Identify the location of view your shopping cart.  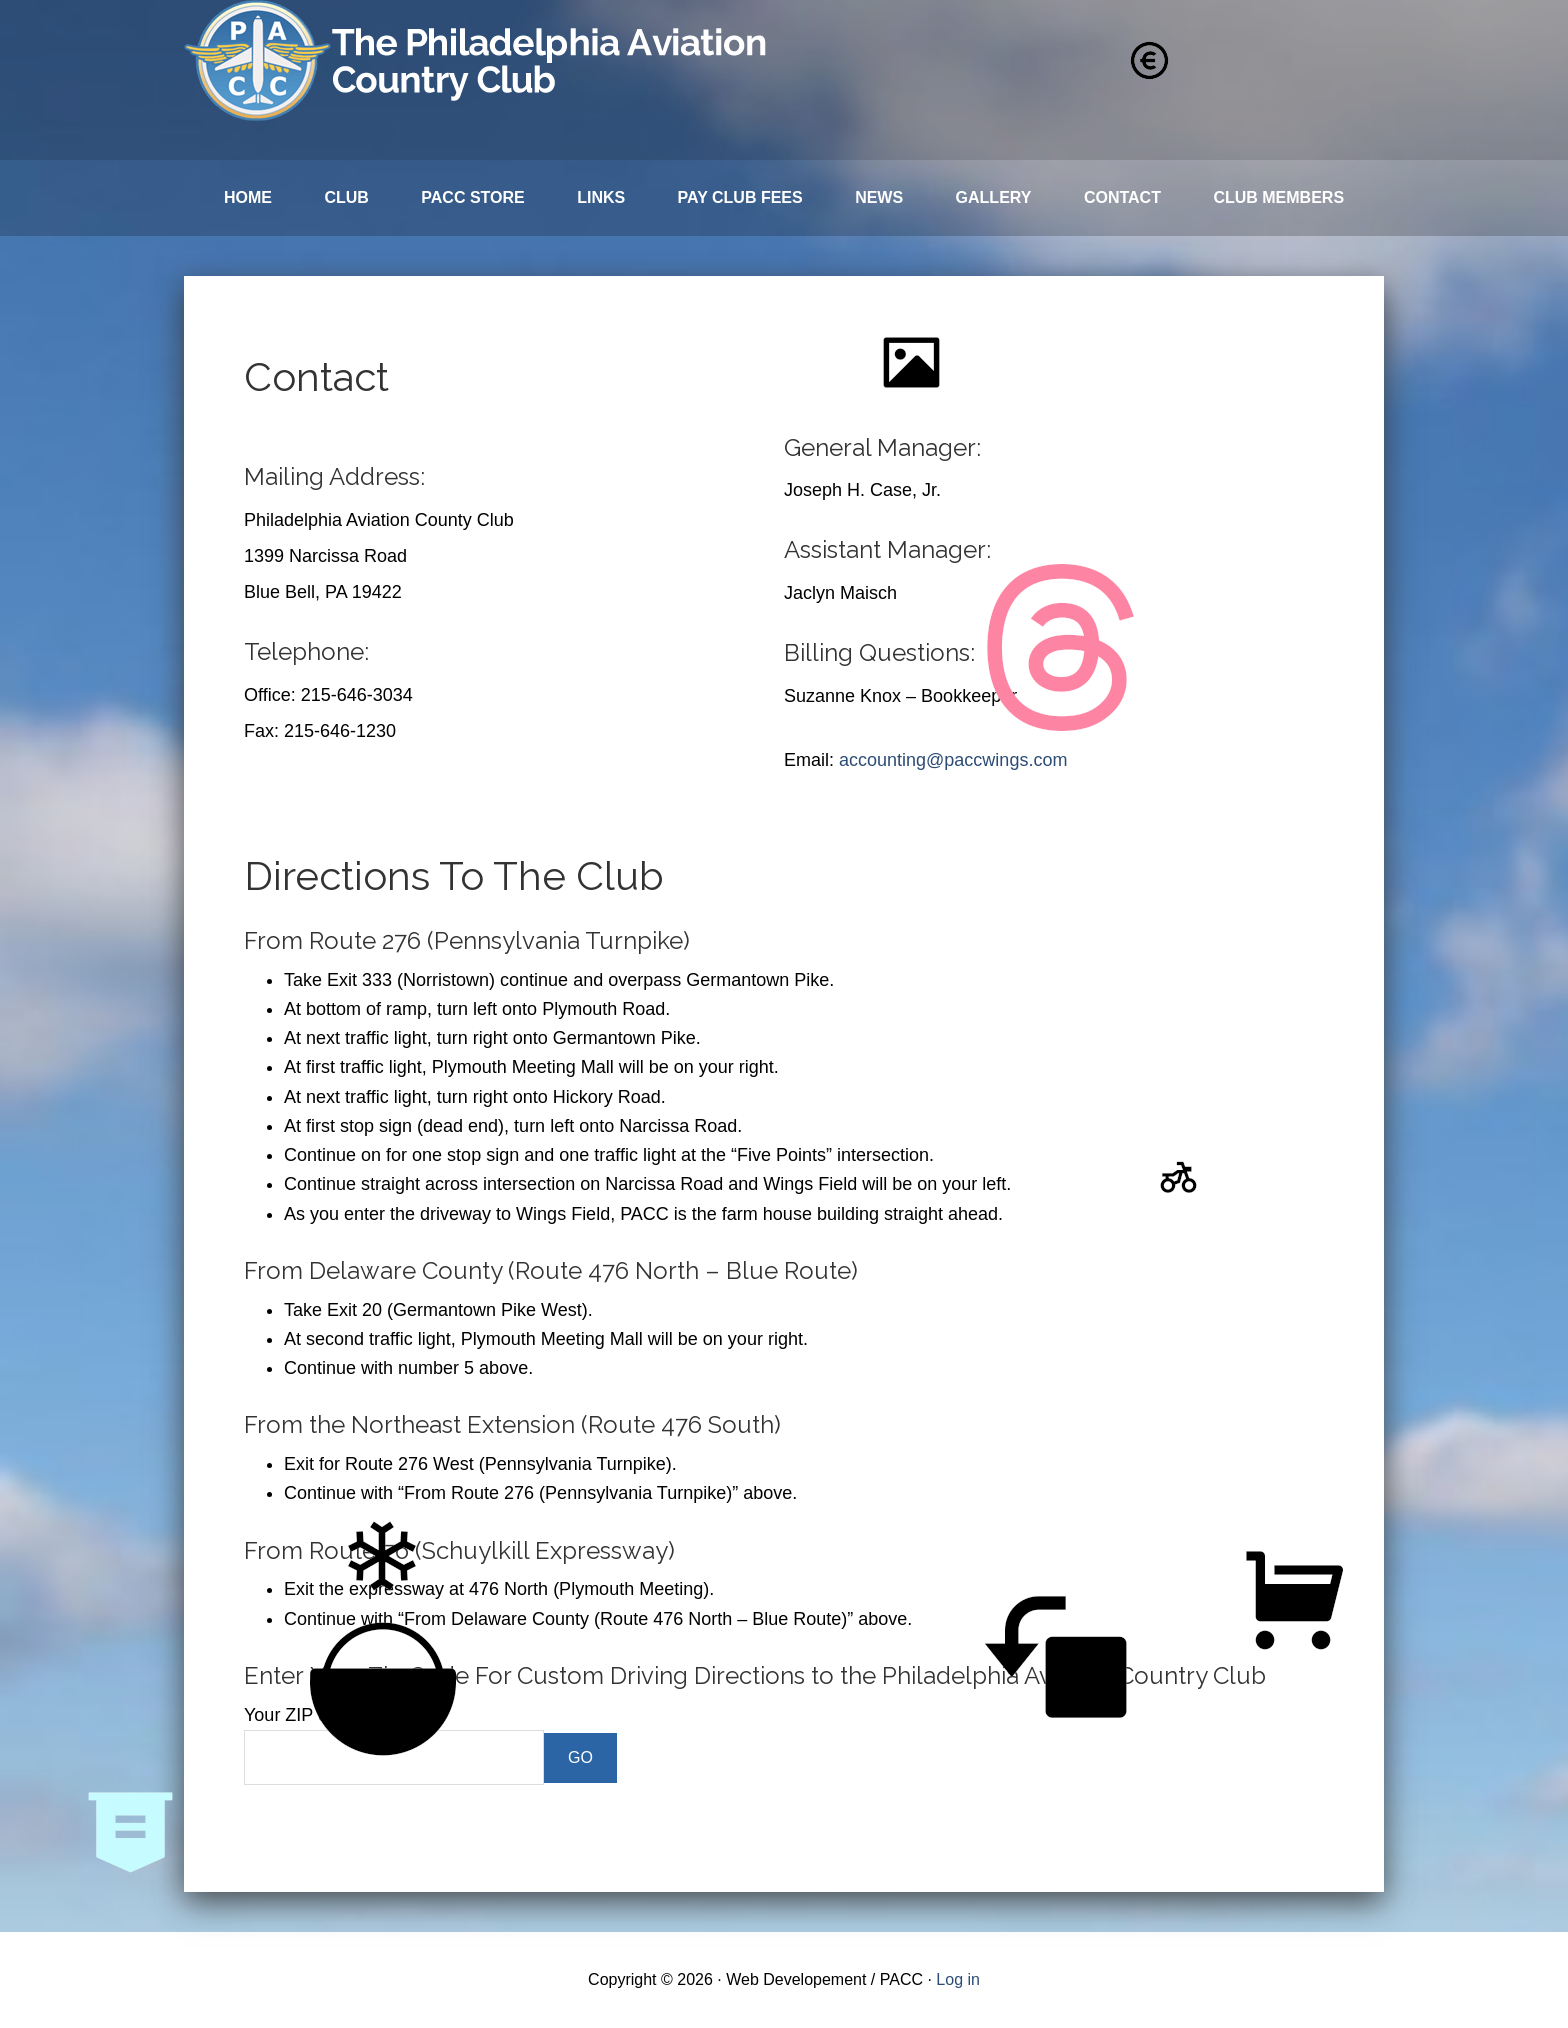
(1293, 1598).